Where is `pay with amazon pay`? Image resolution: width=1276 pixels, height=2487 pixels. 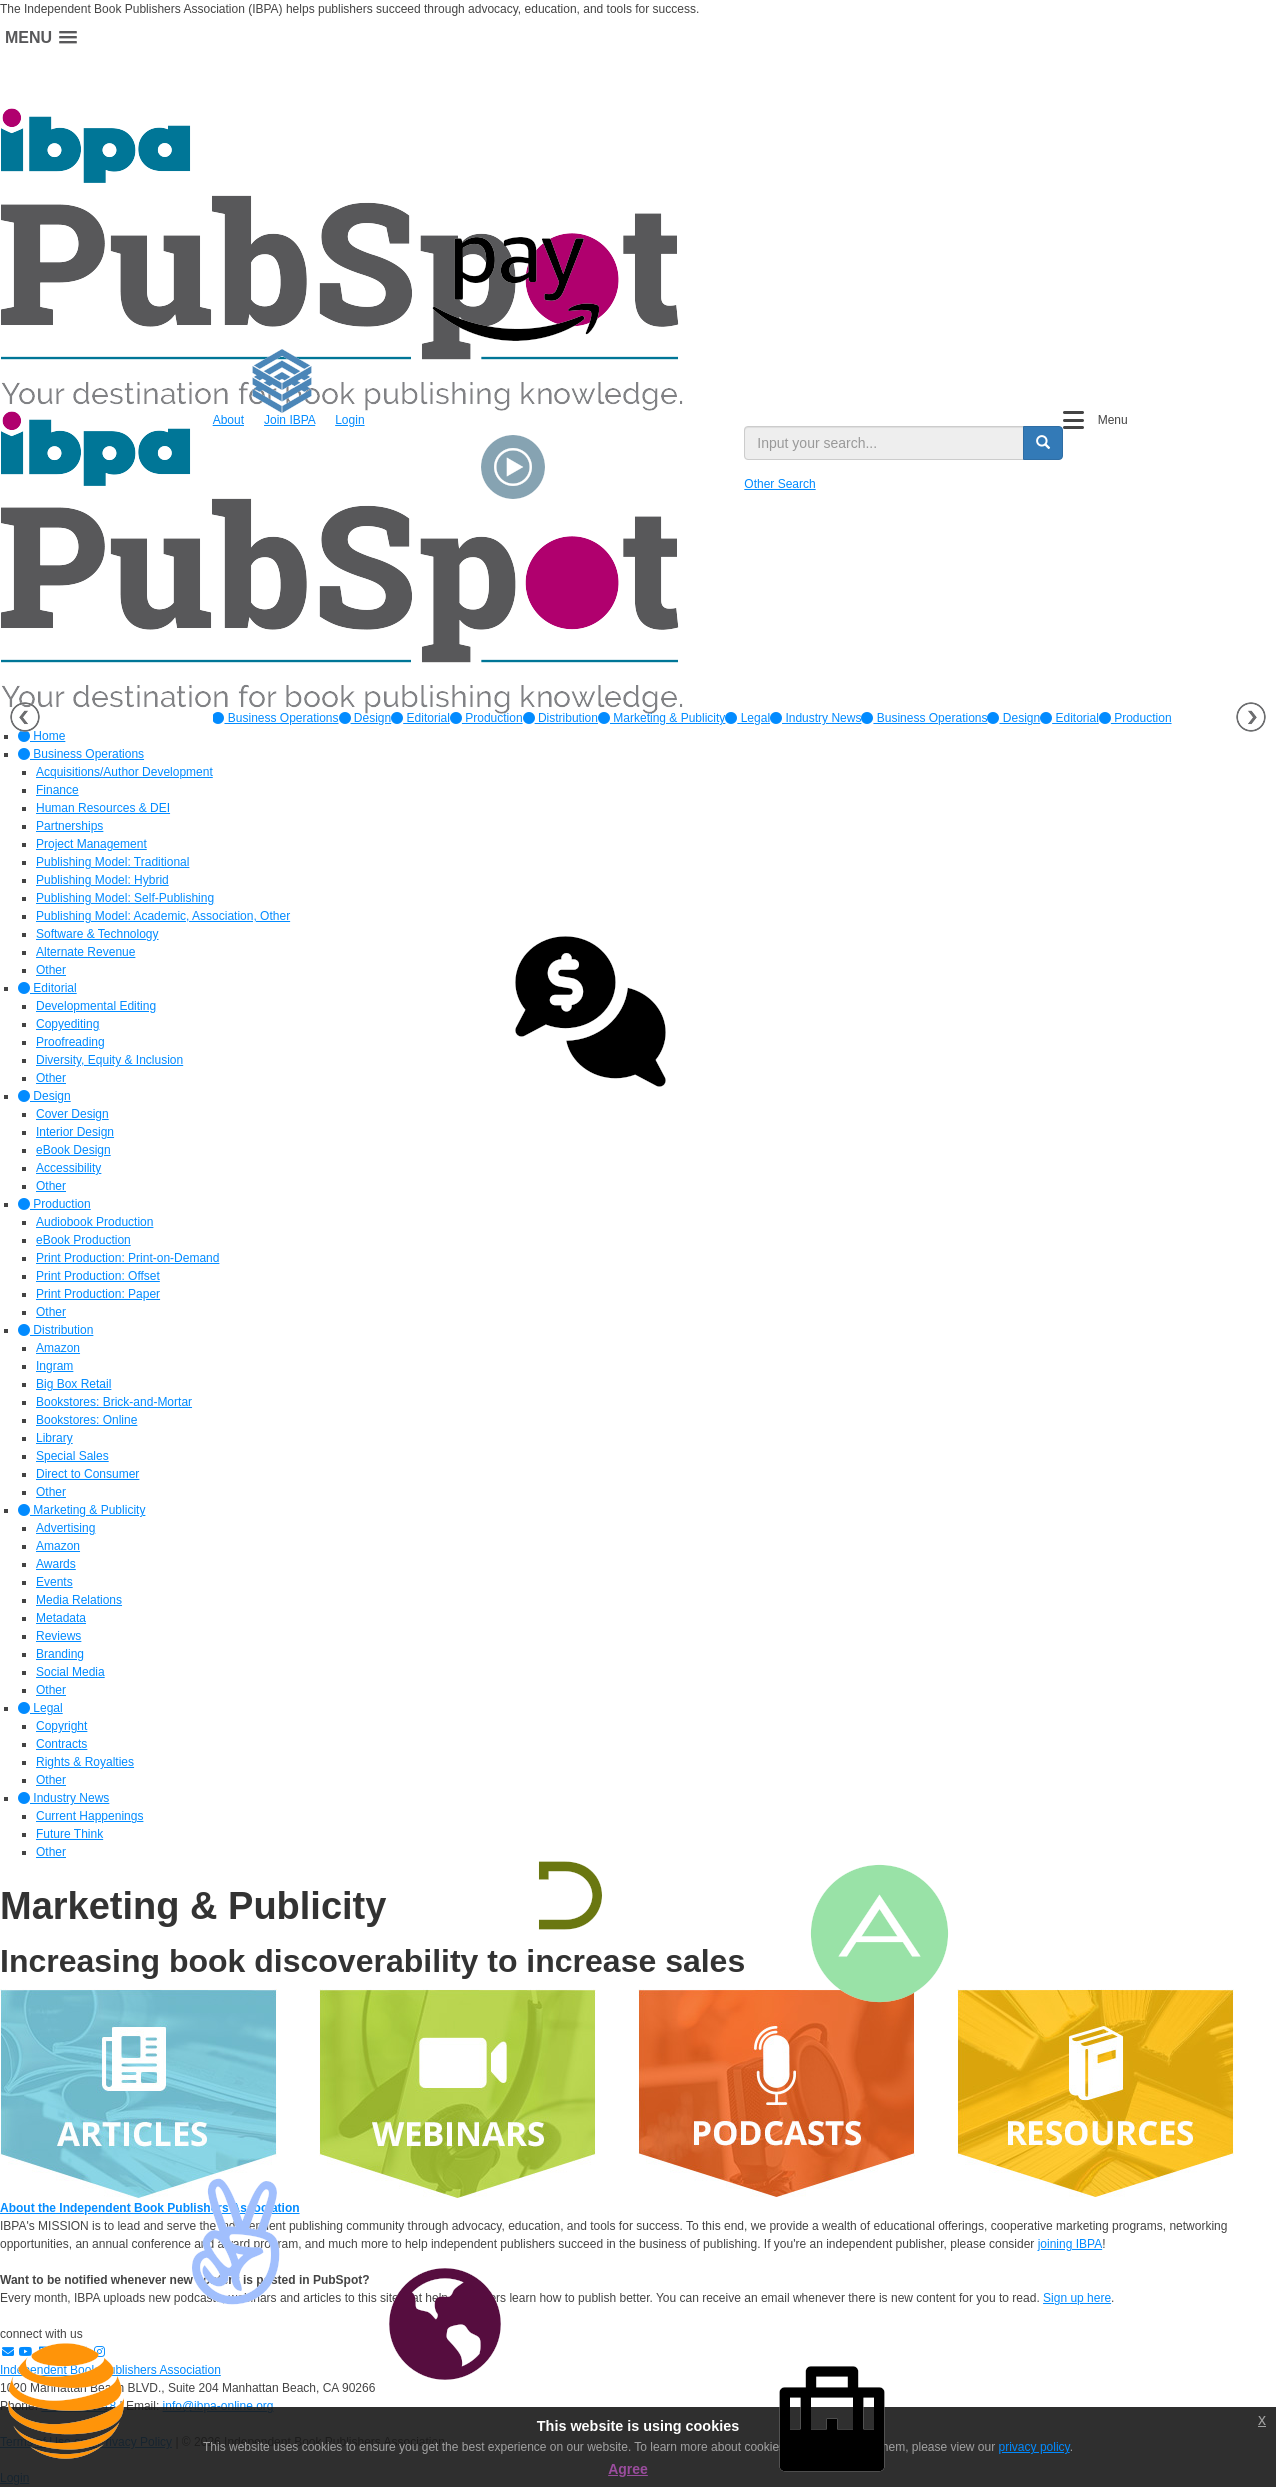
pay with amazon pay is located at coordinates (516, 289).